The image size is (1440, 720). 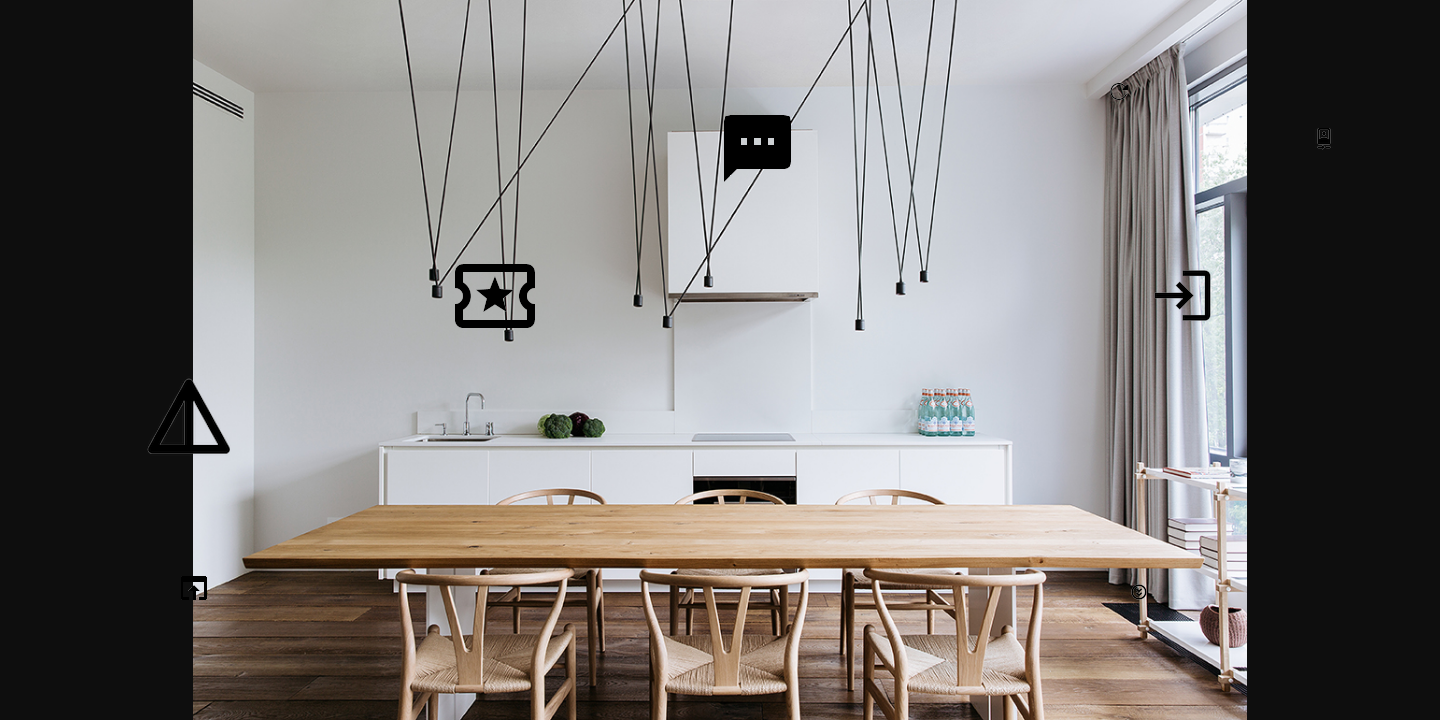 What do you see at coordinates (495, 296) in the screenshot?
I see `view local events or entertainment` at bounding box center [495, 296].